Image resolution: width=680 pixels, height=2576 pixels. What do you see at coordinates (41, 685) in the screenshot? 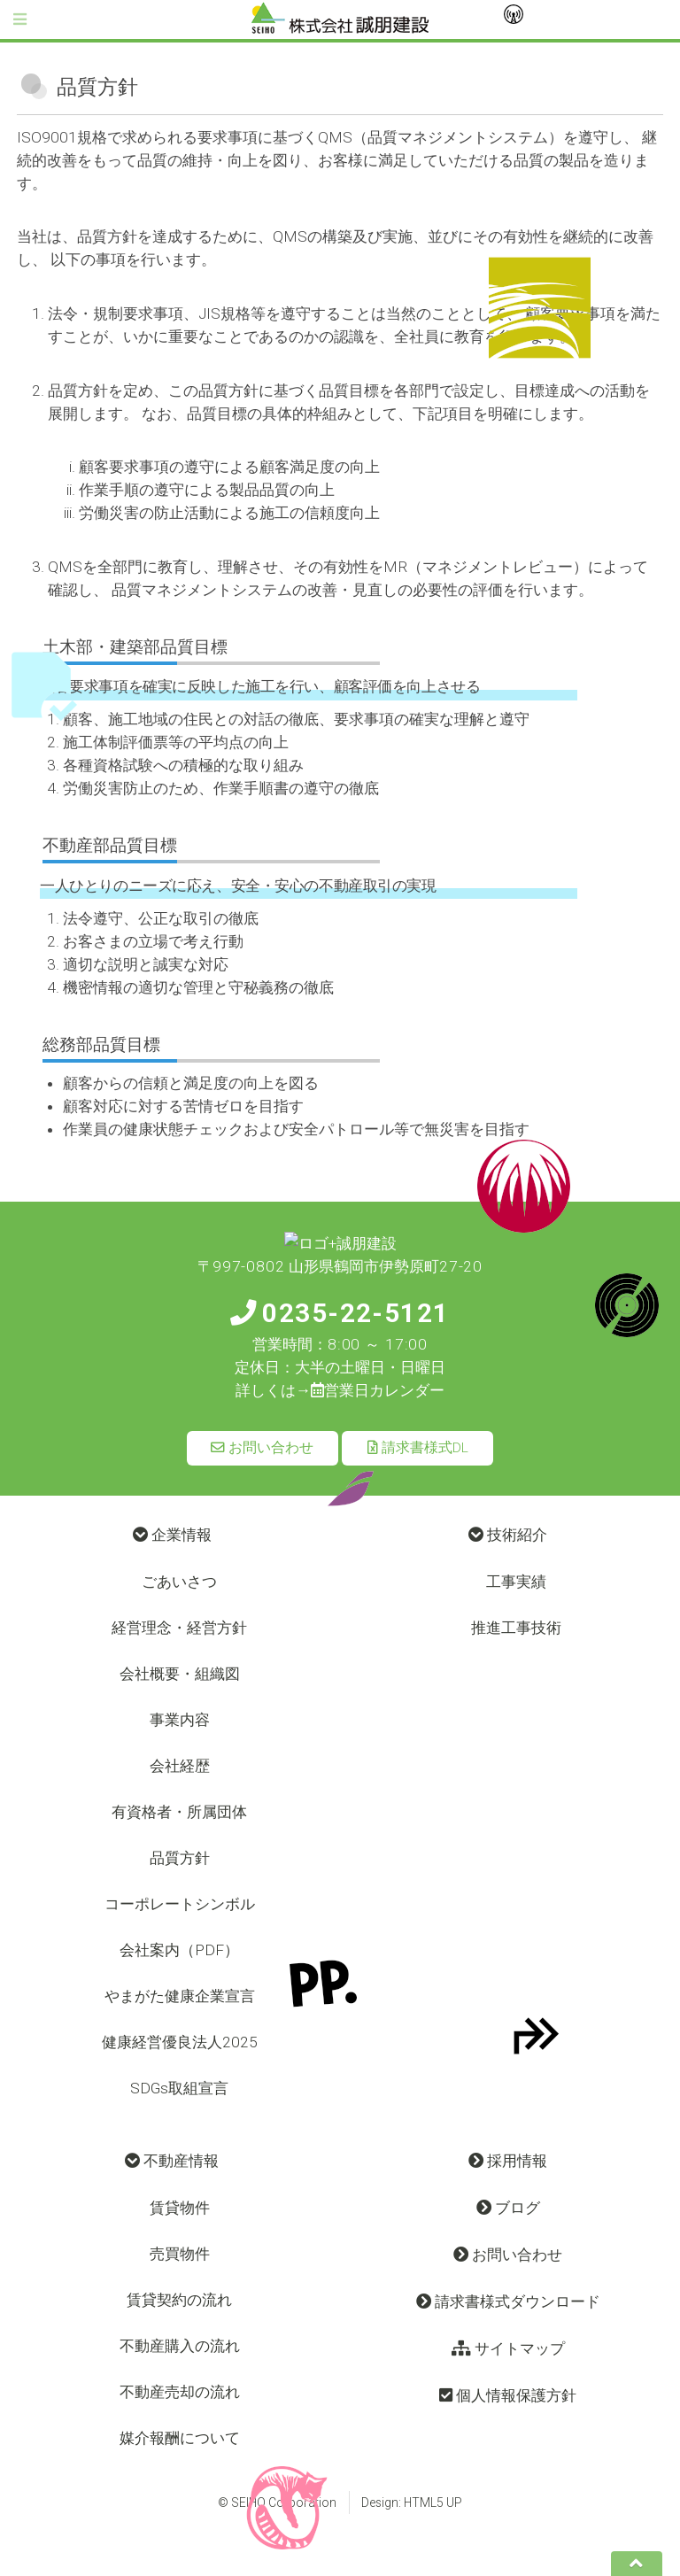
I see `file successfully uploaded or verified` at bounding box center [41, 685].